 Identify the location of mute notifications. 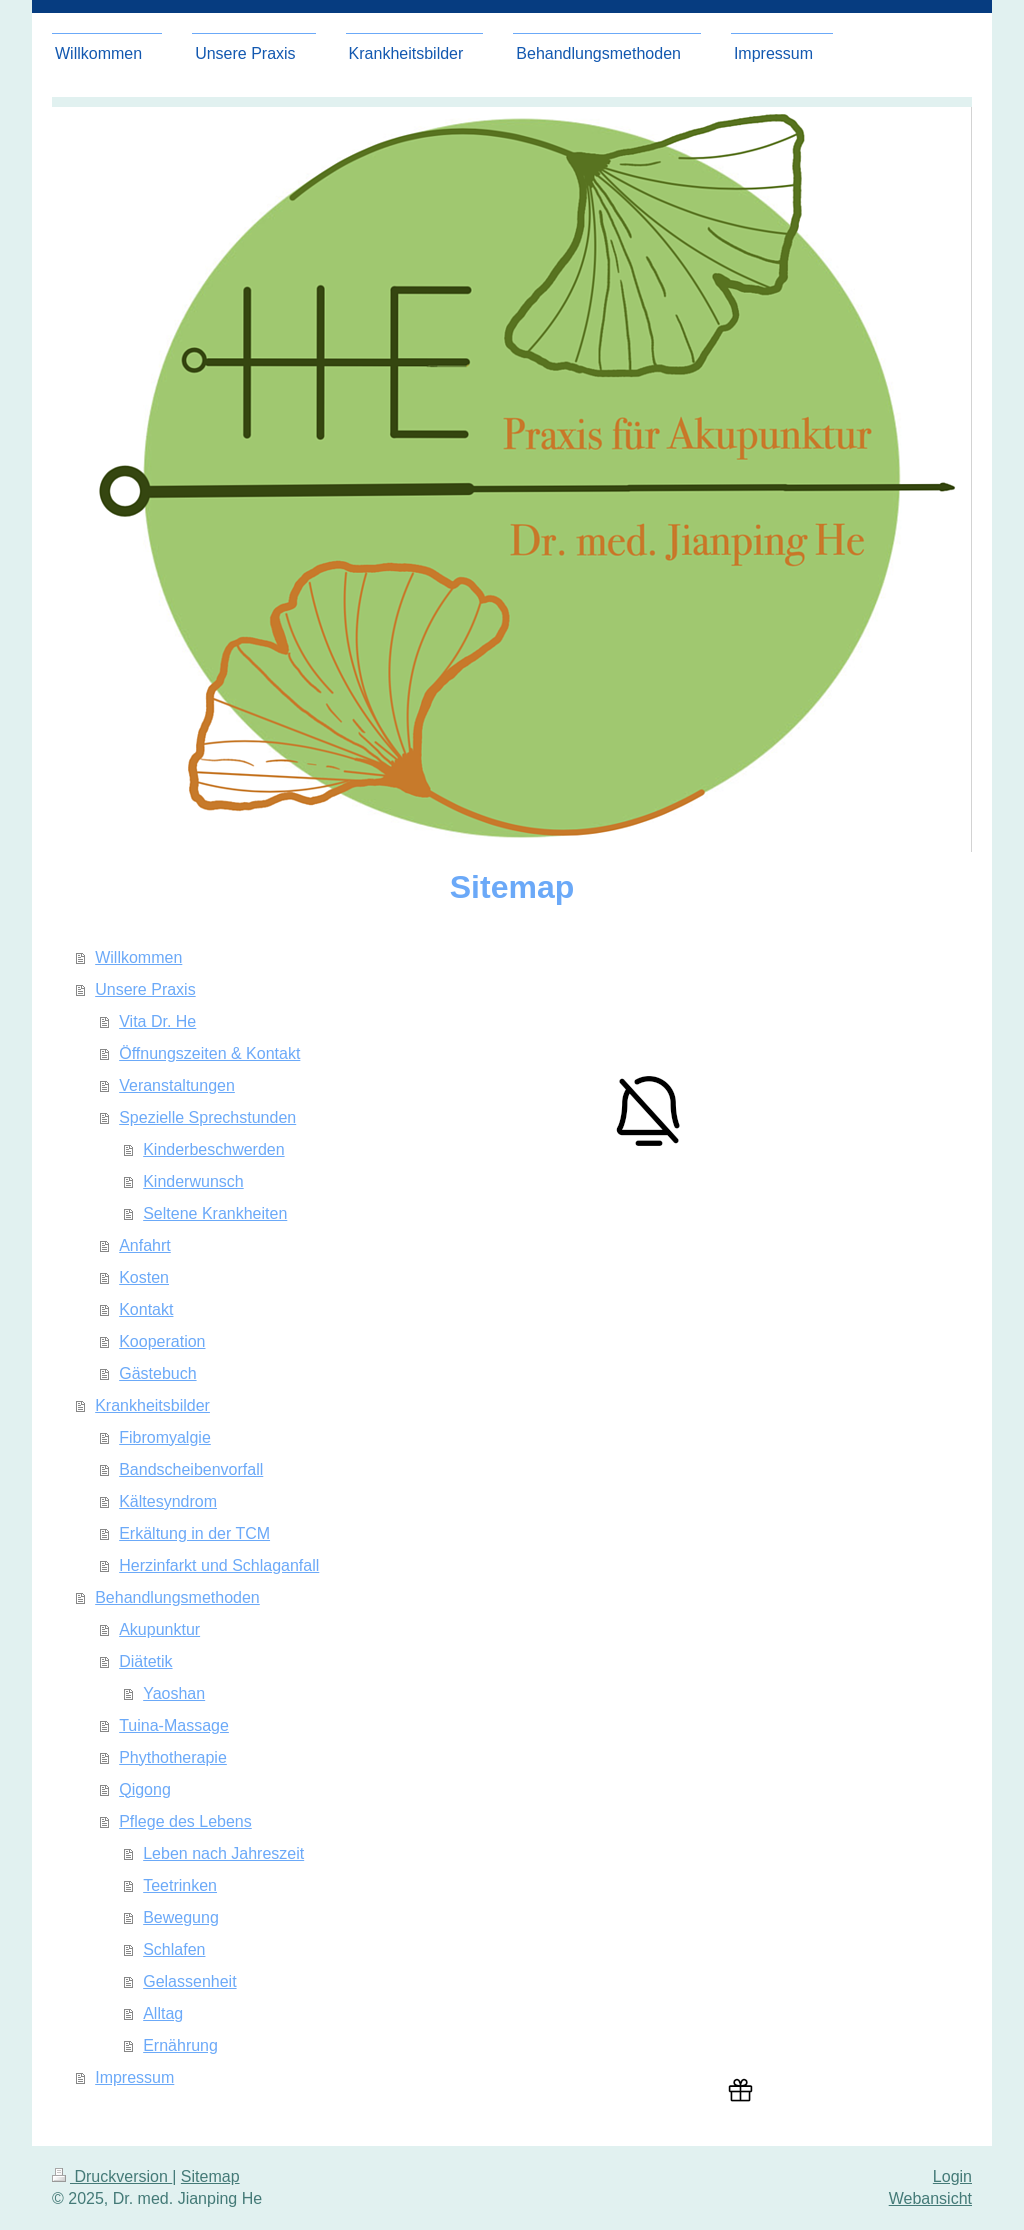
(649, 1111).